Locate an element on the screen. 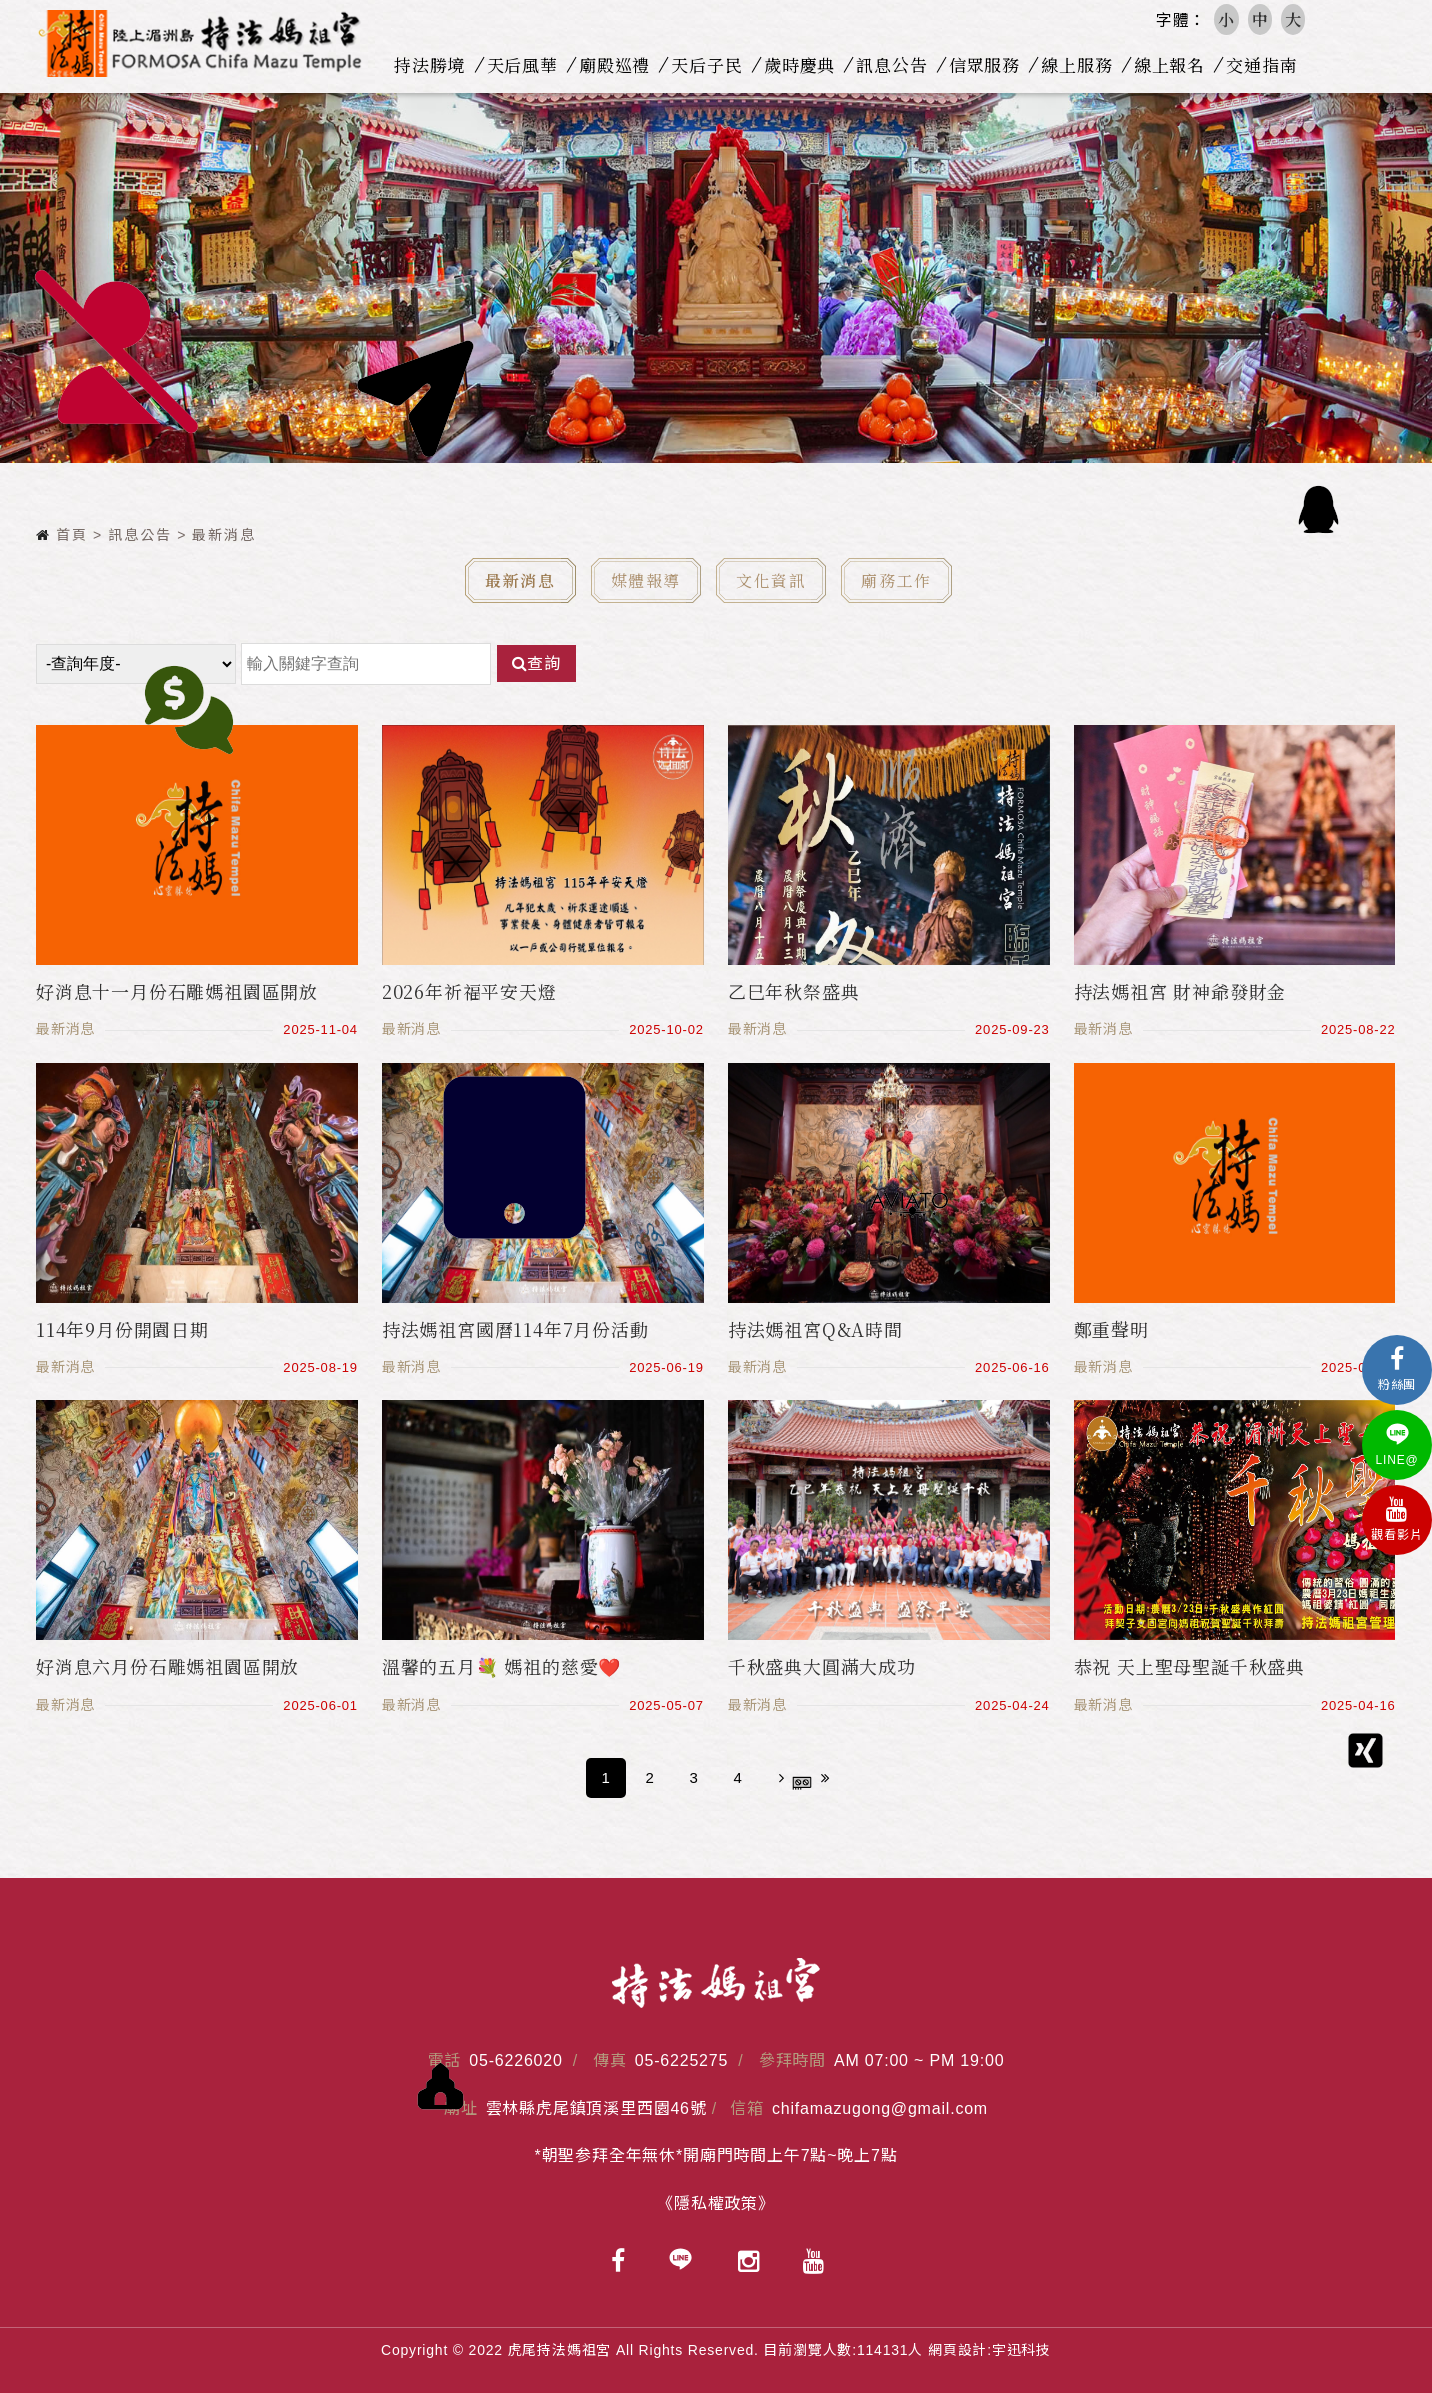 The image size is (1432, 2393). open QQ messaging app is located at coordinates (1318, 509).